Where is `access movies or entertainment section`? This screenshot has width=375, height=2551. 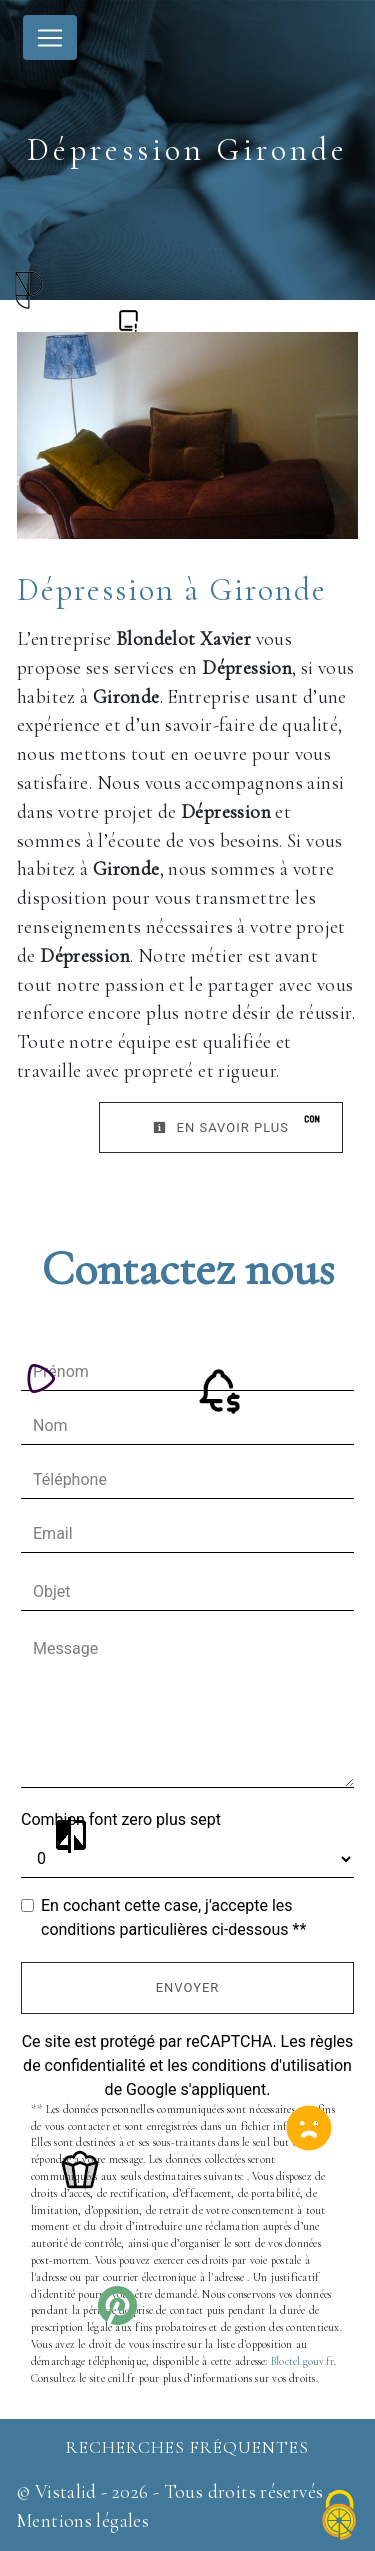
access movies or entertainment section is located at coordinates (80, 2171).